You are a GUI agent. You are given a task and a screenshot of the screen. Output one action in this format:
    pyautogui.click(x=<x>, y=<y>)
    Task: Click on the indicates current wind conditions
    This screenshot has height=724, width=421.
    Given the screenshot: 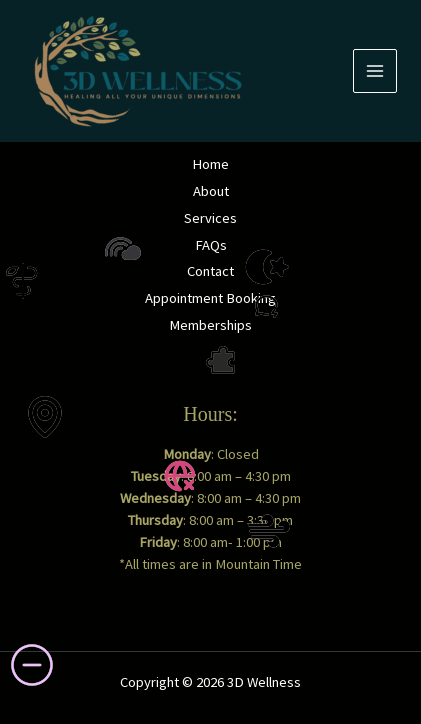 What is the action you would take?
    pyautogui.click(x=269, y=531)
    